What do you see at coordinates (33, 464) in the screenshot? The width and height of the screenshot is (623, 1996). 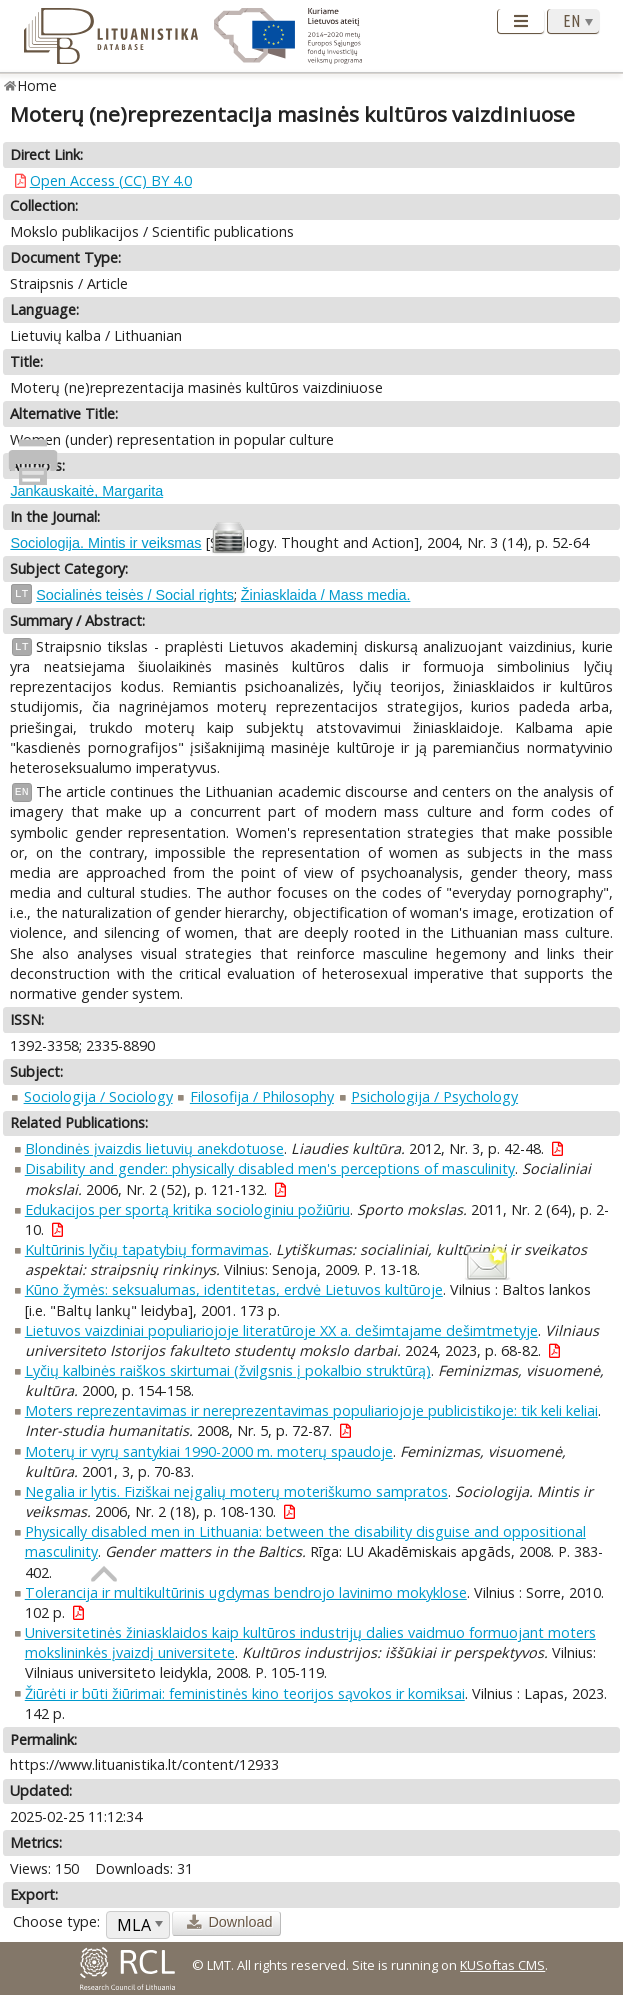 I see `print the current document` at bounding box center [33, 464].